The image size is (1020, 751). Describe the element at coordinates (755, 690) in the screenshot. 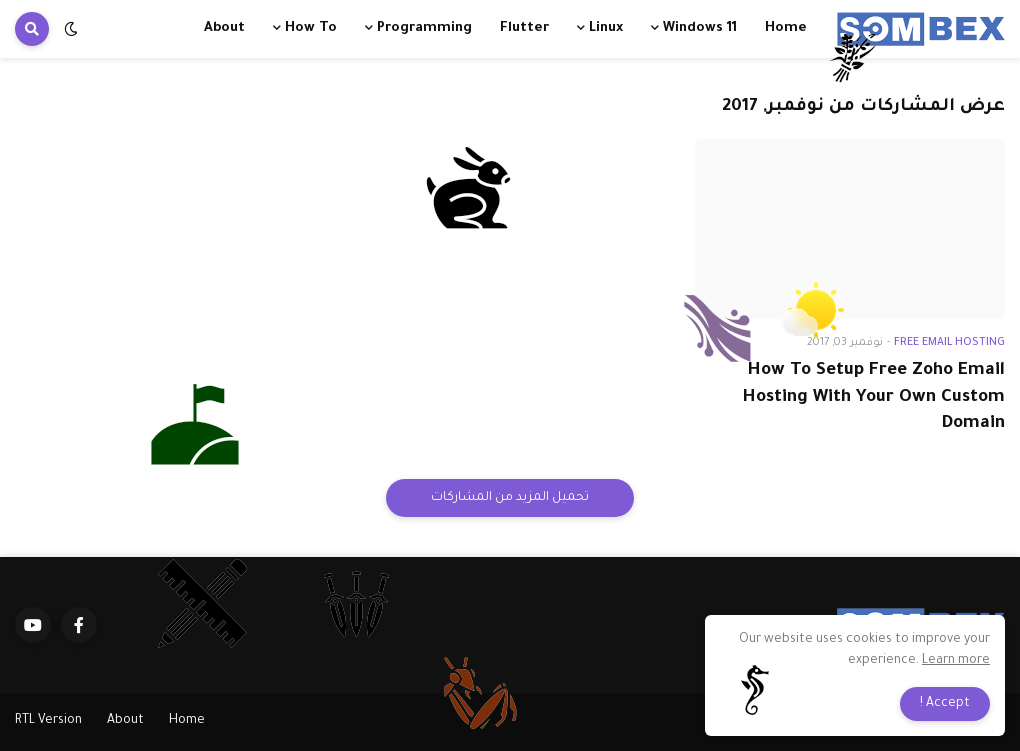

I see `decorative seahorse icon for marine-themed games` at that location.